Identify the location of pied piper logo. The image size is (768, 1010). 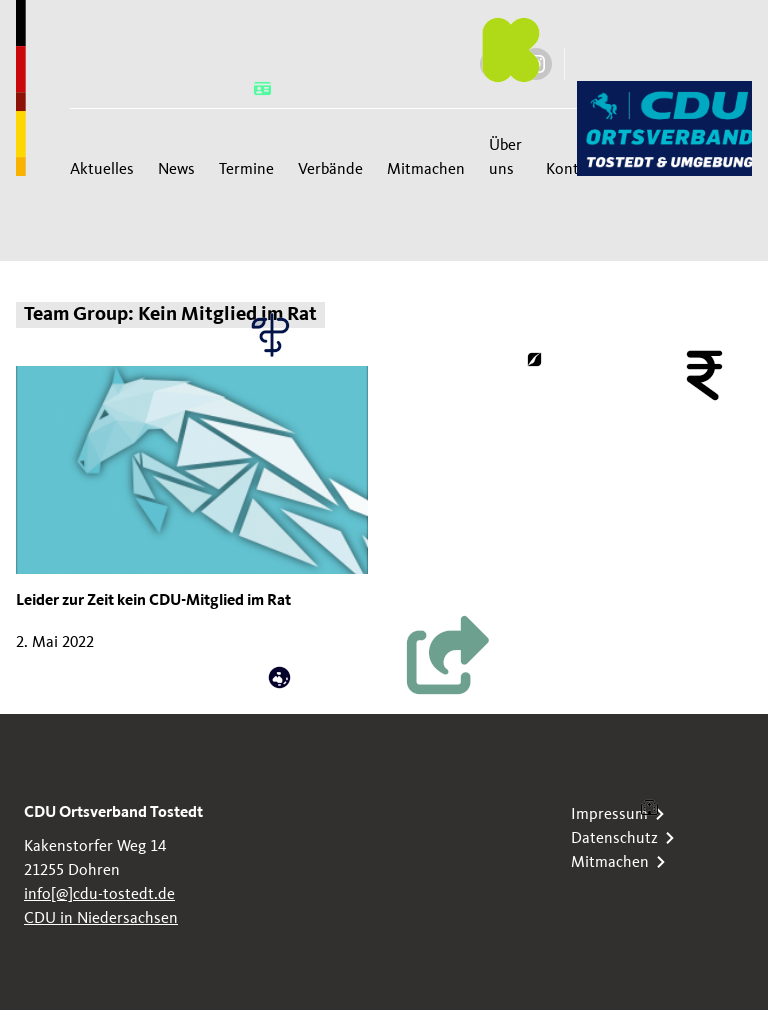
(534, 359).